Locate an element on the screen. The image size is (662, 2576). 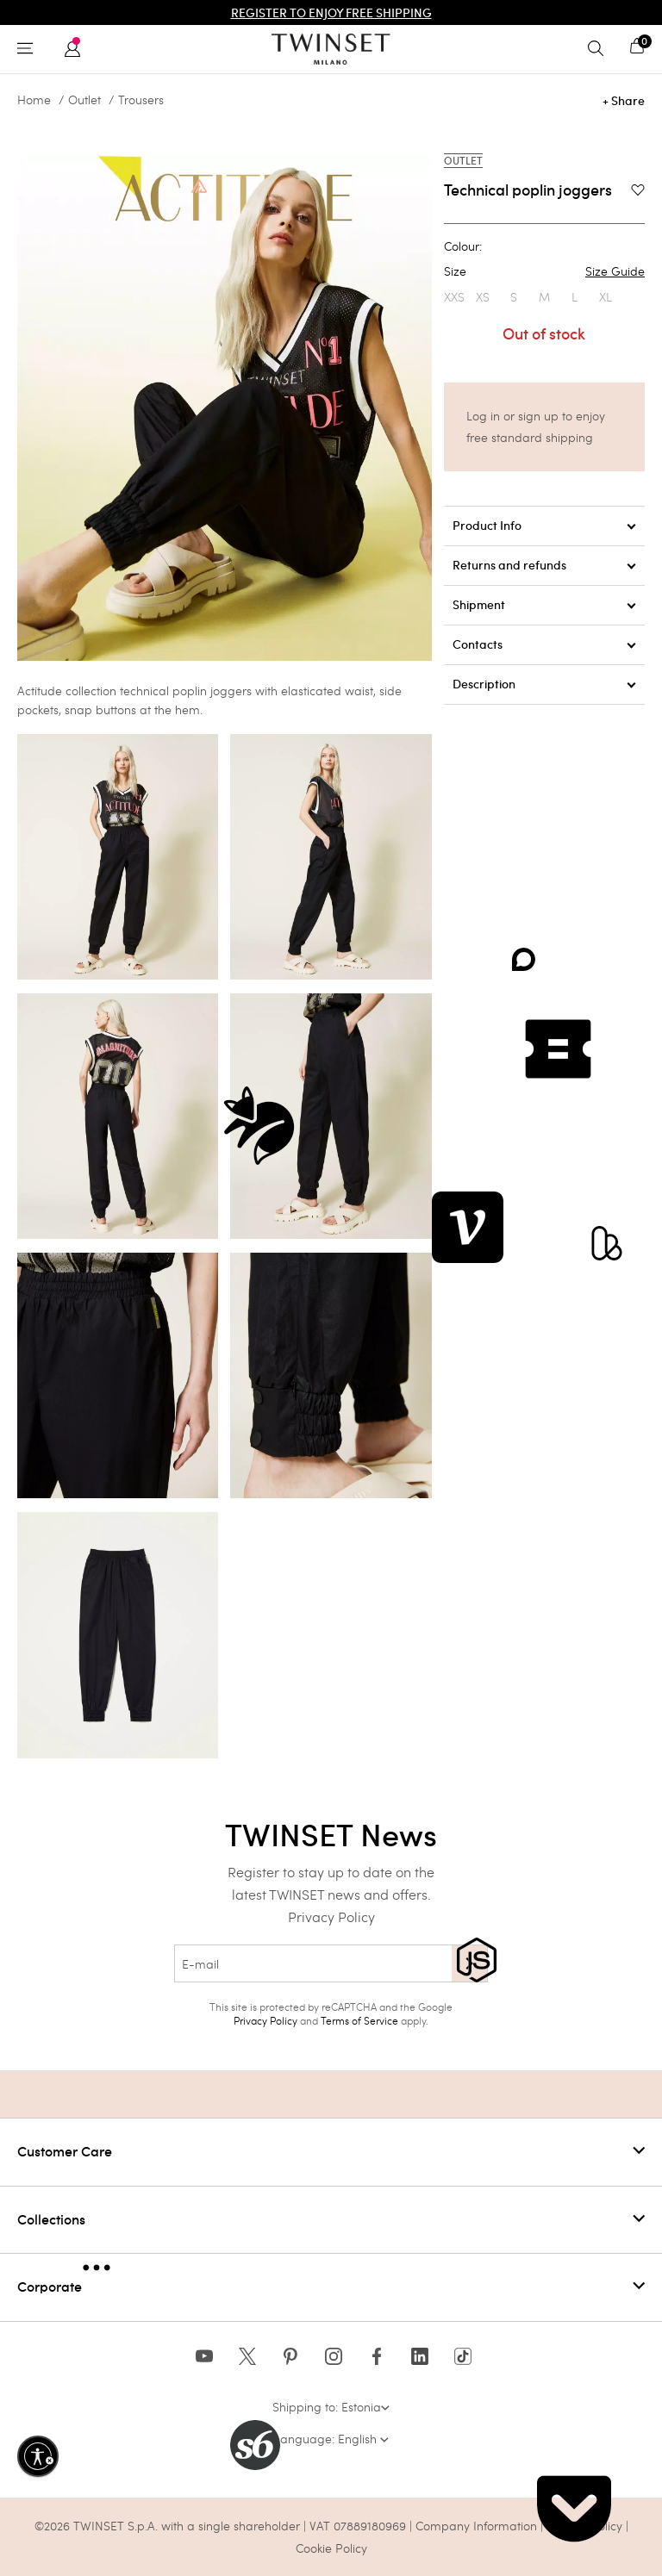
open Discourse community forum is located at coordinates (523, 959).